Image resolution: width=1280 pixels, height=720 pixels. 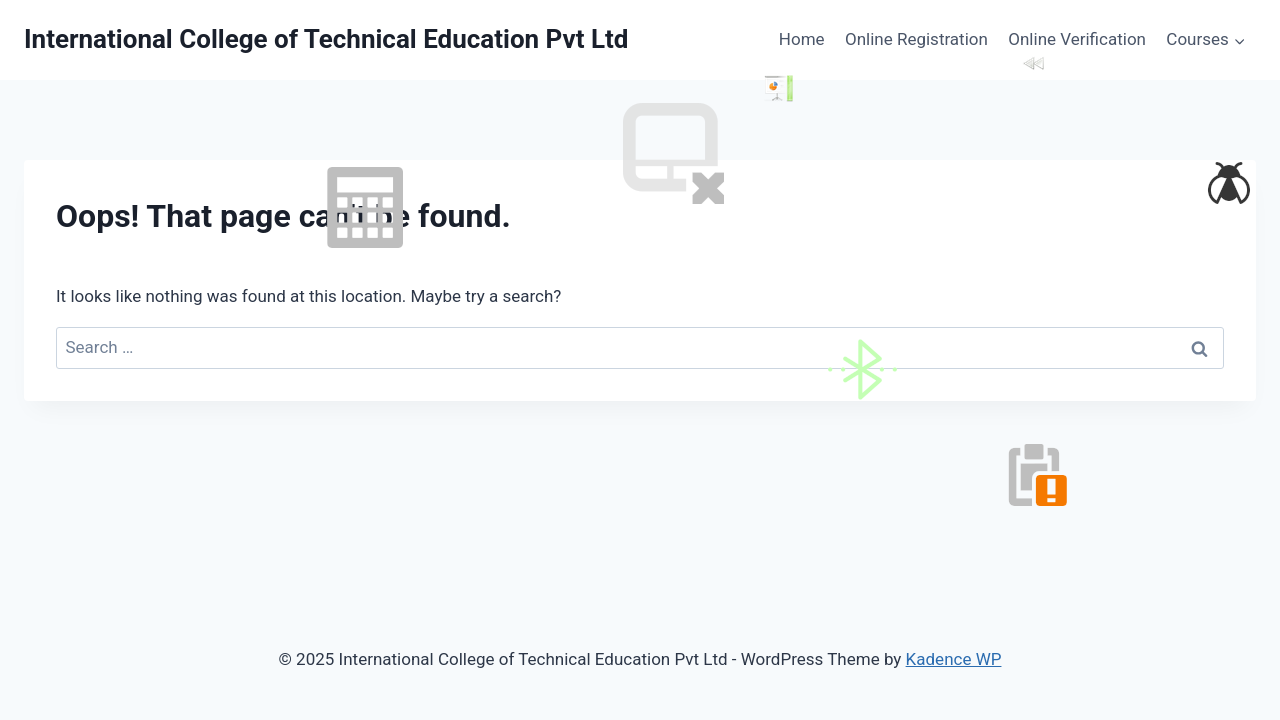 What do you see at coordinates (1036, 475) in the screenshot?
I see `indicates a task or item is due or requires attention` at bounding box center [1036, 475].